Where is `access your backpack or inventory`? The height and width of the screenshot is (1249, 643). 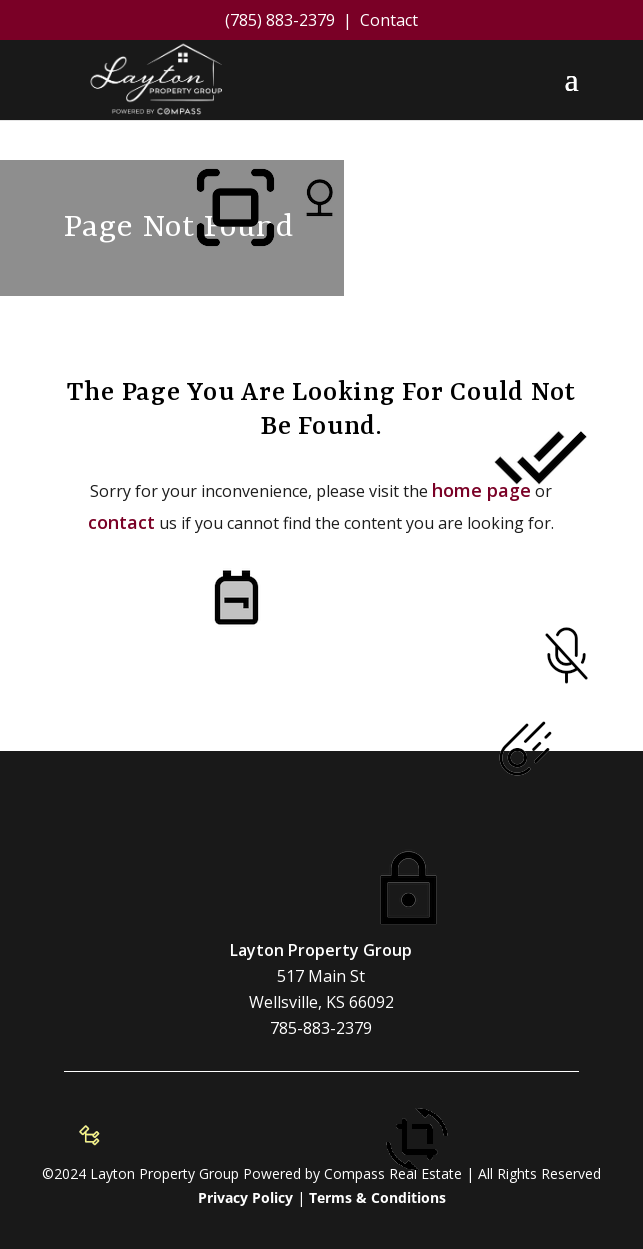 access your backpack or inventory is located at coordinates (236, 597).